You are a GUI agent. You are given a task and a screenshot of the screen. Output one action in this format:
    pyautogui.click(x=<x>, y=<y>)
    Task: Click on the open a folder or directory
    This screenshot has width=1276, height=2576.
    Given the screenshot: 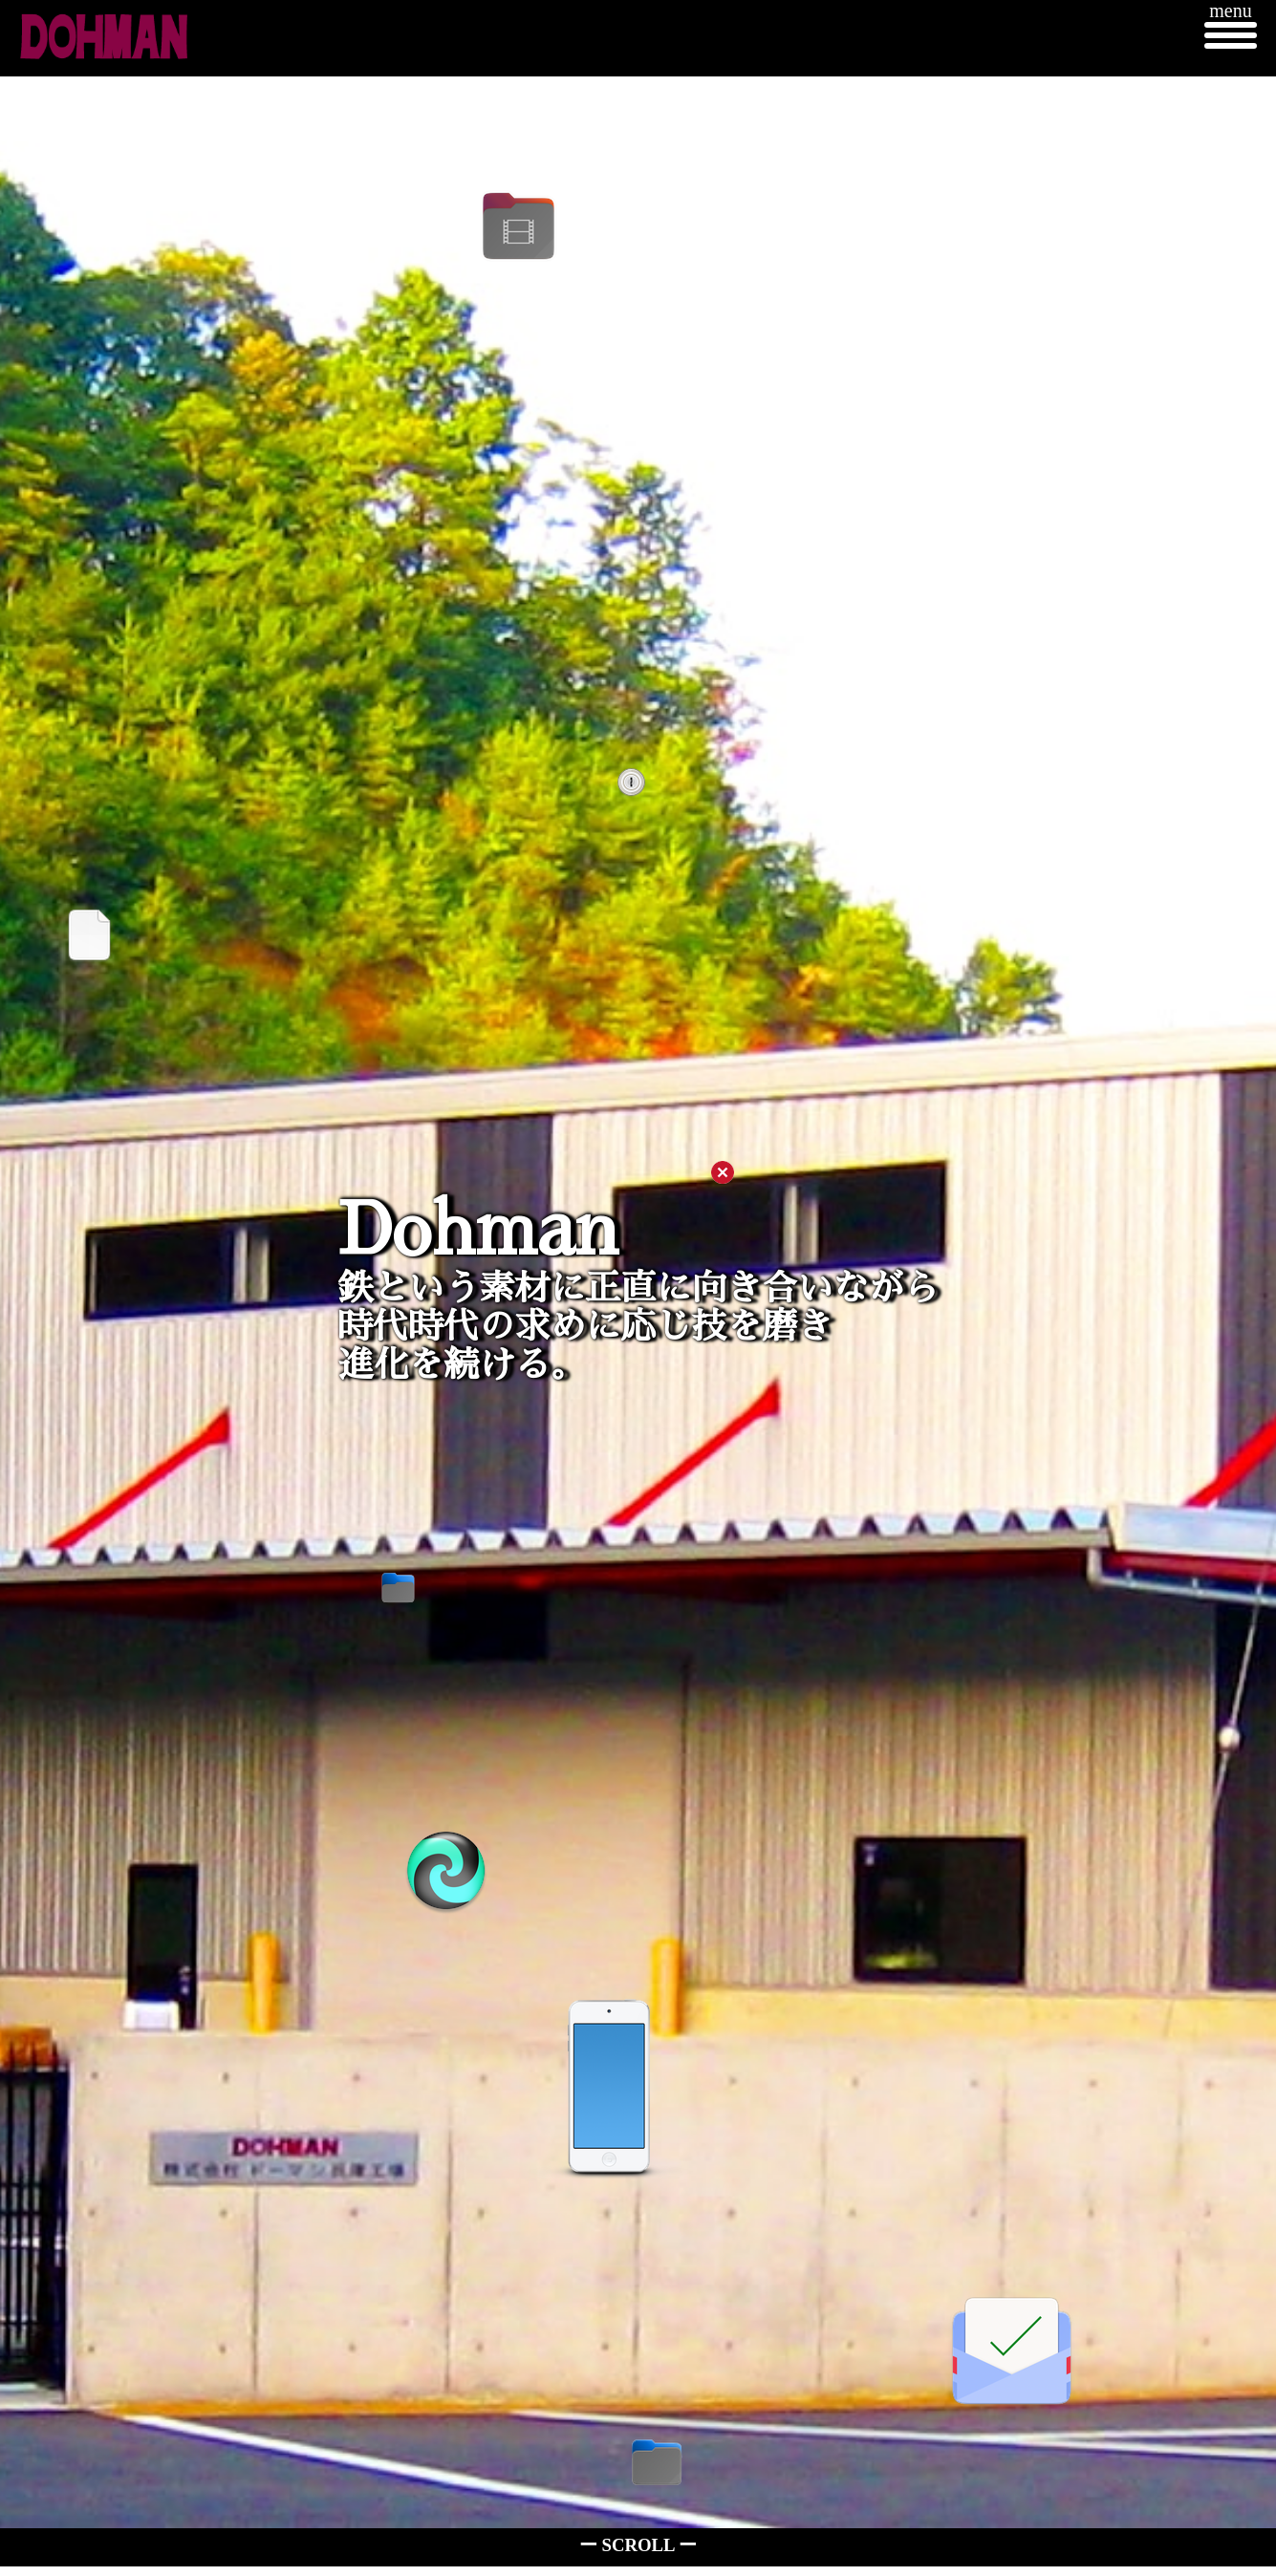 What is the action you would take?
    pyautogui.click(x=657, y=2462)
    